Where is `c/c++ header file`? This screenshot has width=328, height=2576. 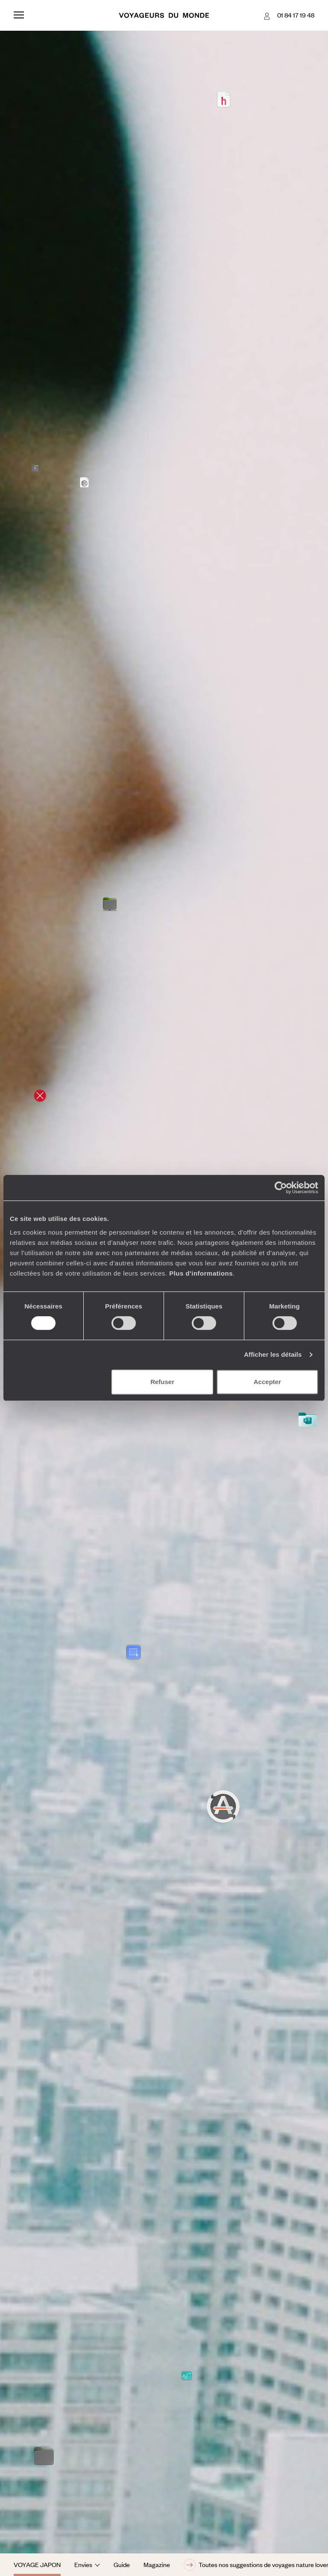
c/c++ header file is located at coordinates (223, 99).